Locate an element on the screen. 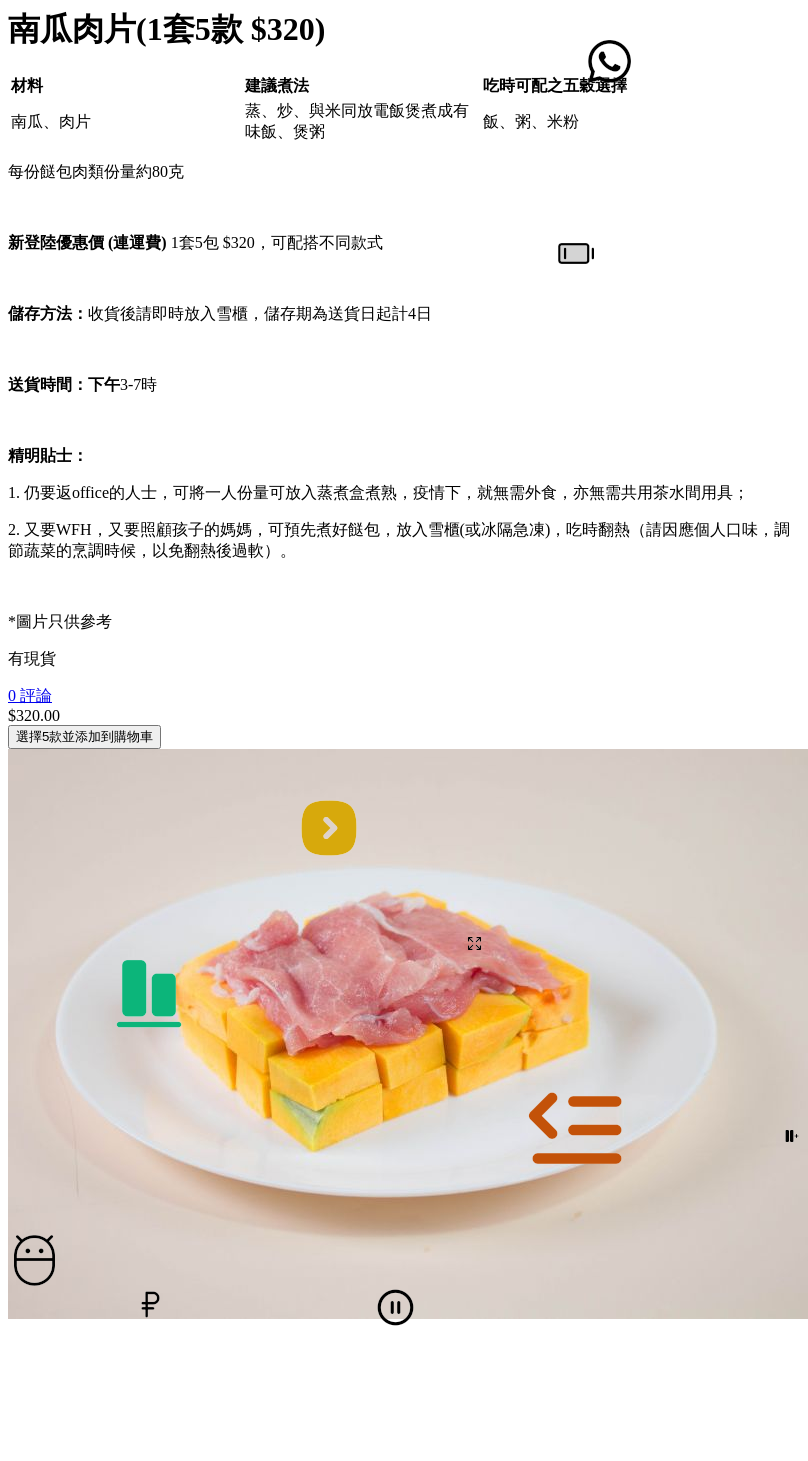 The width and height of the screenshot is (808, 1461). go to next item or step is located at coordinates (329, 828).